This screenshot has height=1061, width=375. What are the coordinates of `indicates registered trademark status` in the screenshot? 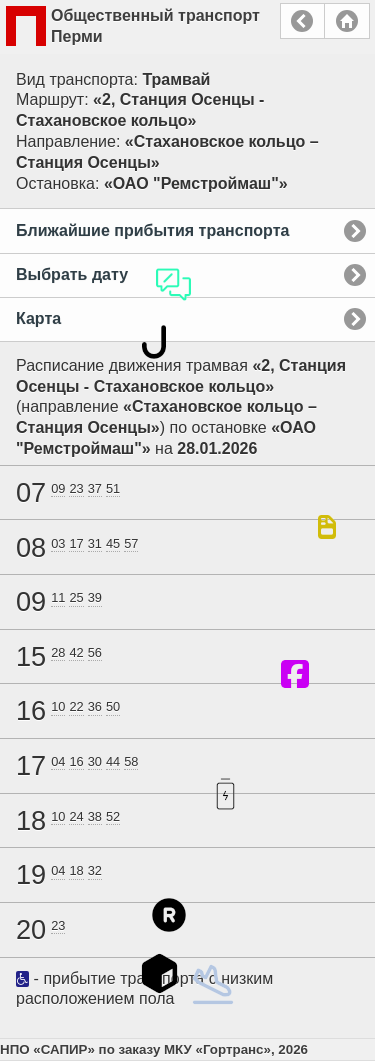 It's located at (169, 915).